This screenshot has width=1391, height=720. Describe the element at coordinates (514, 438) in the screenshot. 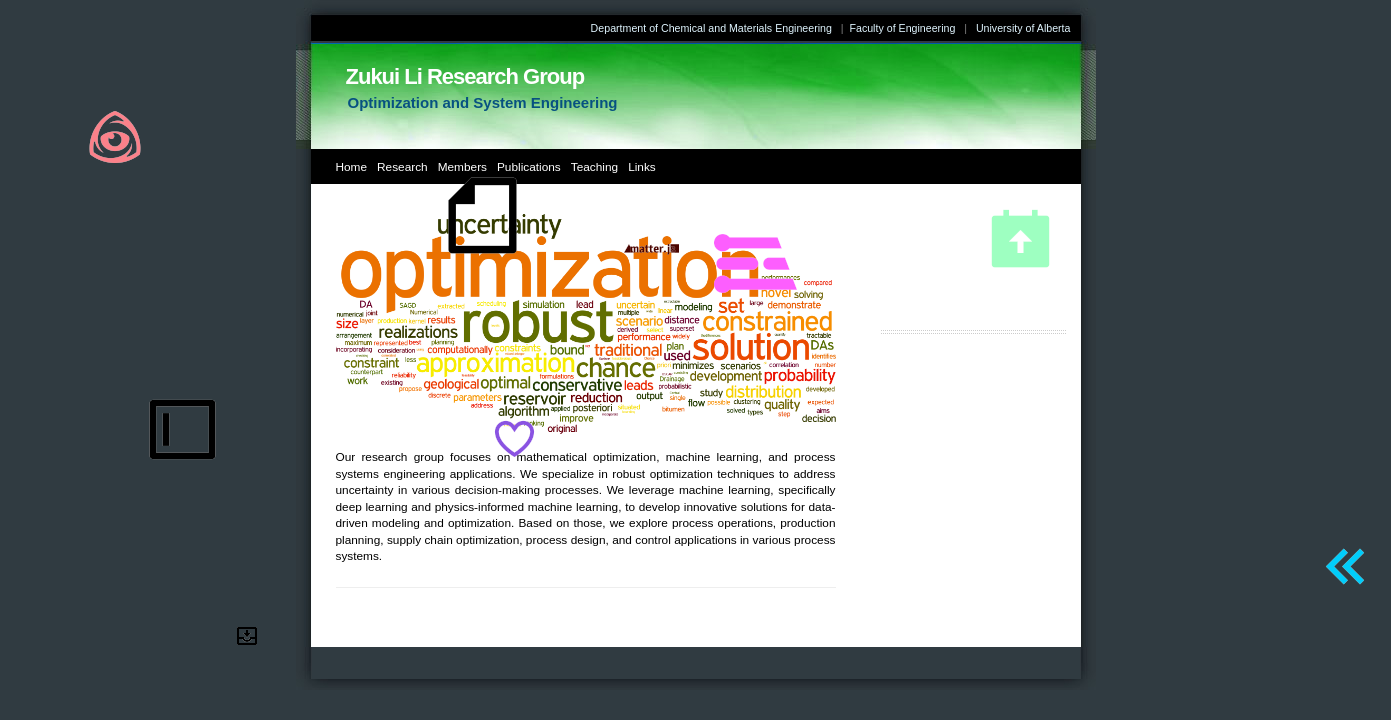

I see `add to favorites` at that location.